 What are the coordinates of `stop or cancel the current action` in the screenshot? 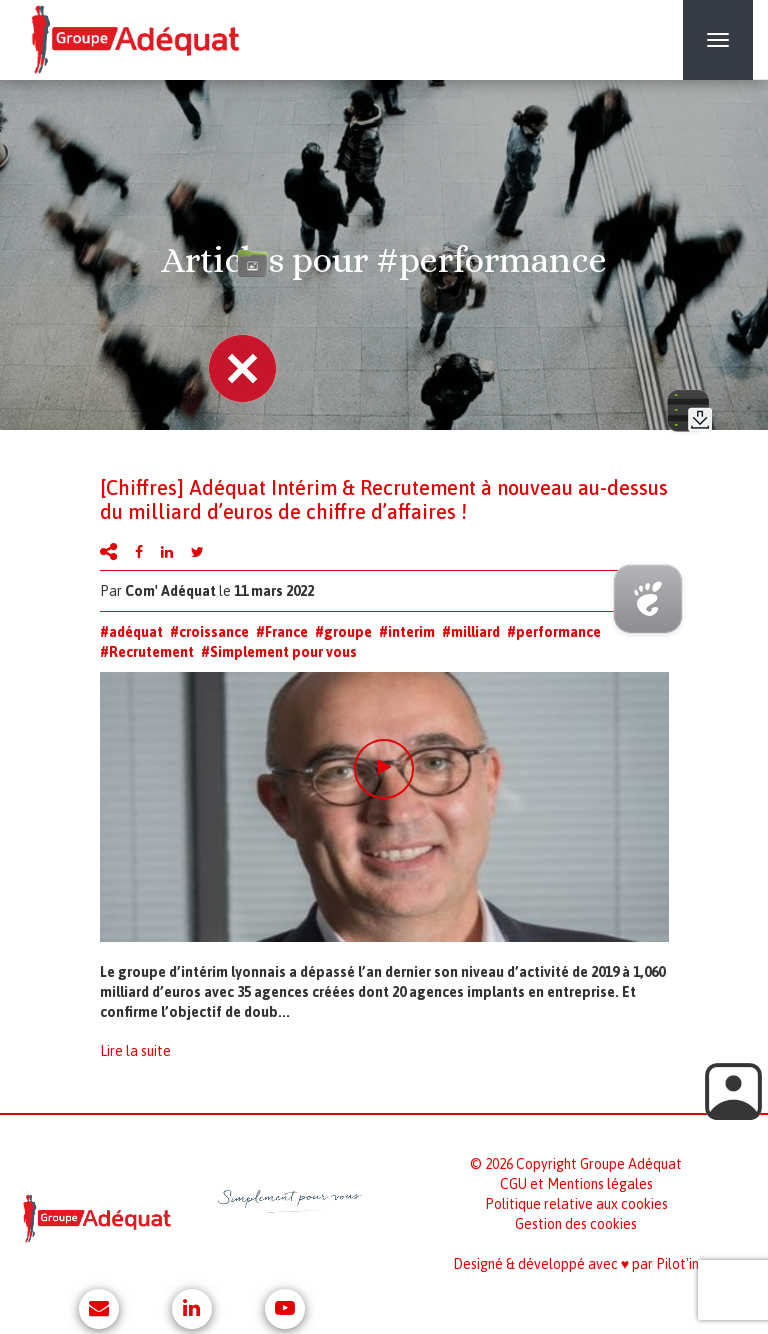 It's located at (242, 368).